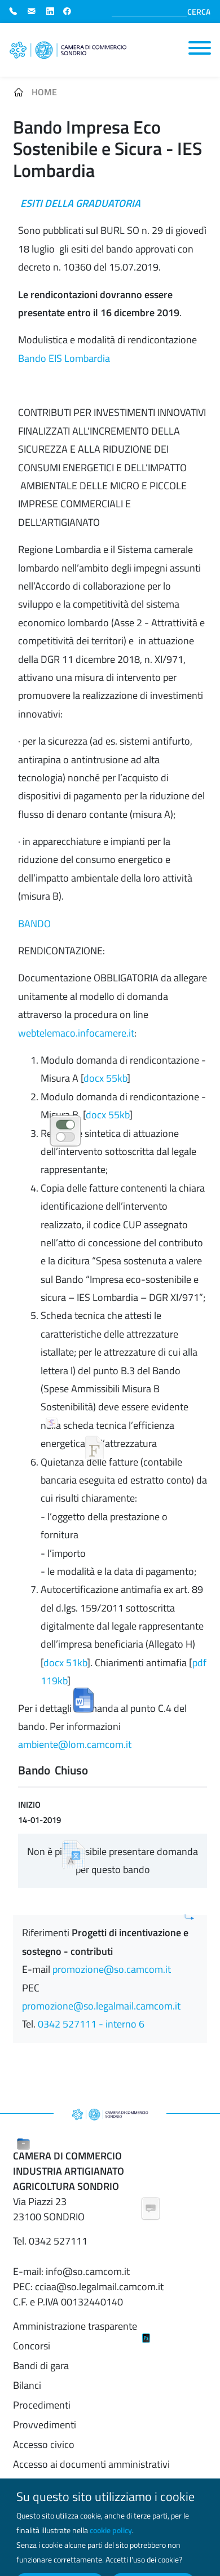  What do you see at coordinates (51, 1422) in the screenshot?
I see `an SVG vector image file` at bounding box center [51, 1422].